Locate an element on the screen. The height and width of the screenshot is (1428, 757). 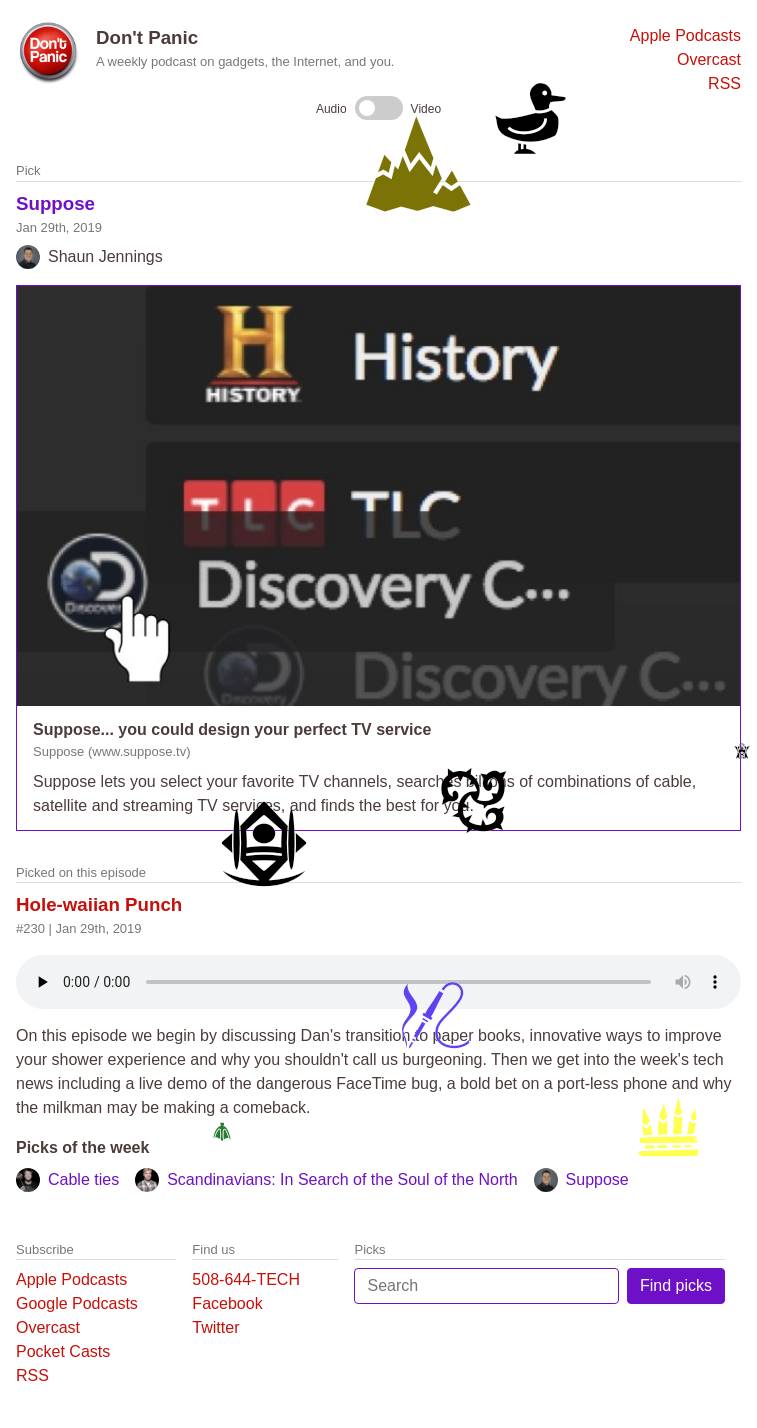
decorative duck icon for game interface is located at coordinates (530, 118).